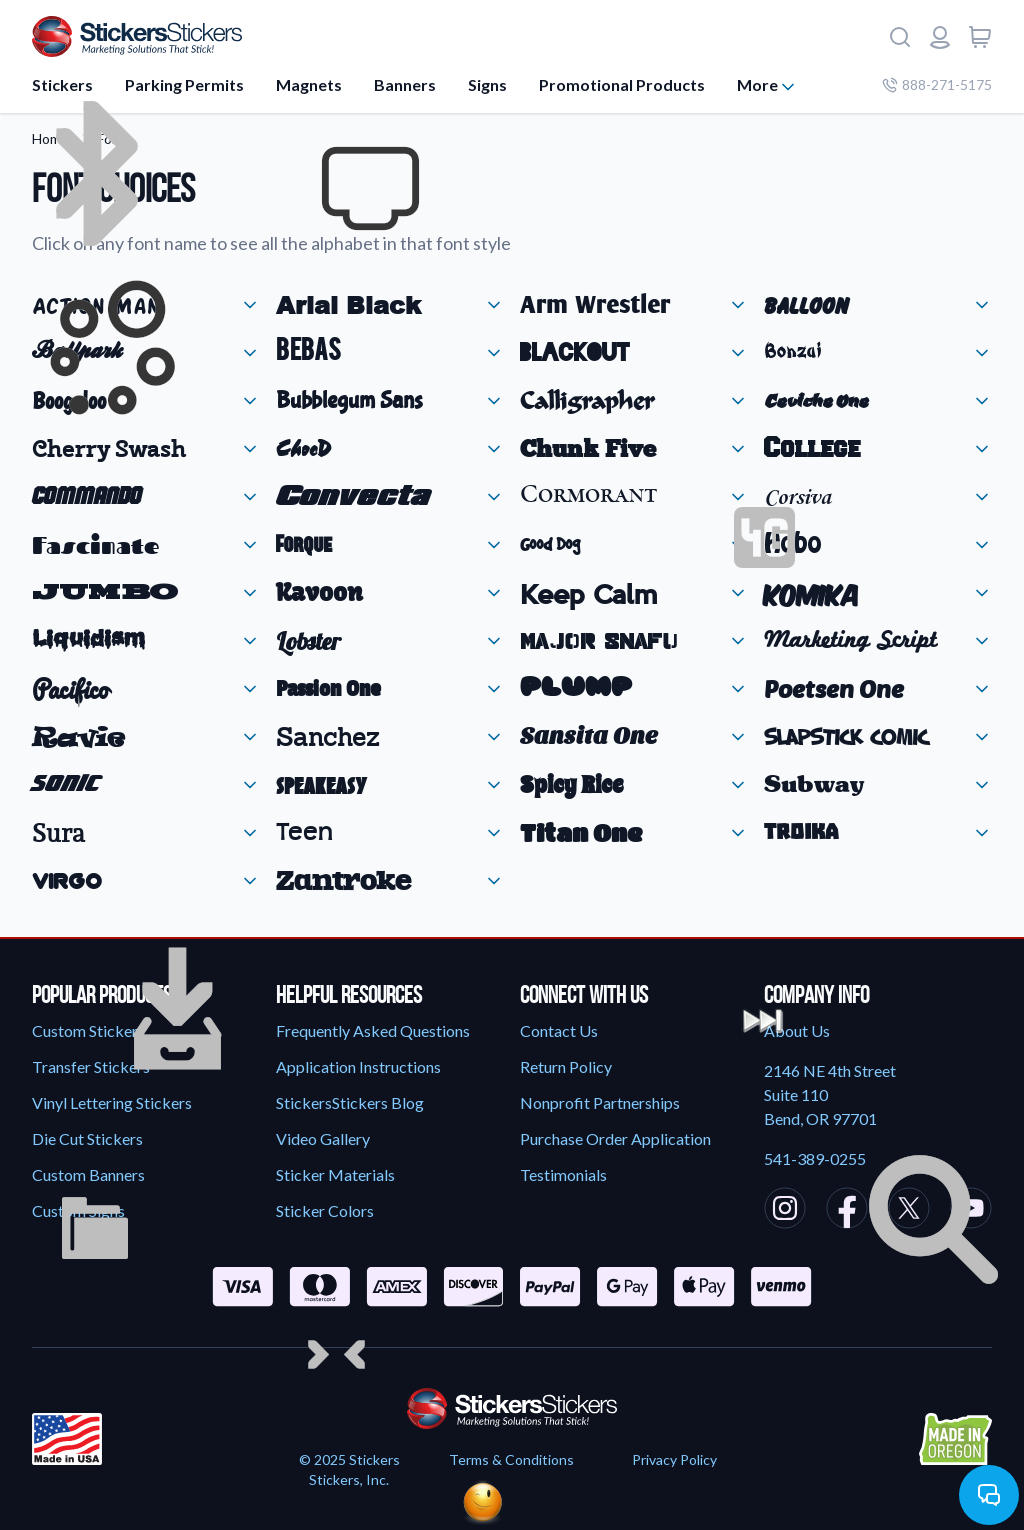 Image resolution: width=1024 pixels, height=1530 pixels. What do you see at coordinates (764, 537) in the screenshot?
I see `indicates active 4G cellular network connection` at bounding box center [764, 537].